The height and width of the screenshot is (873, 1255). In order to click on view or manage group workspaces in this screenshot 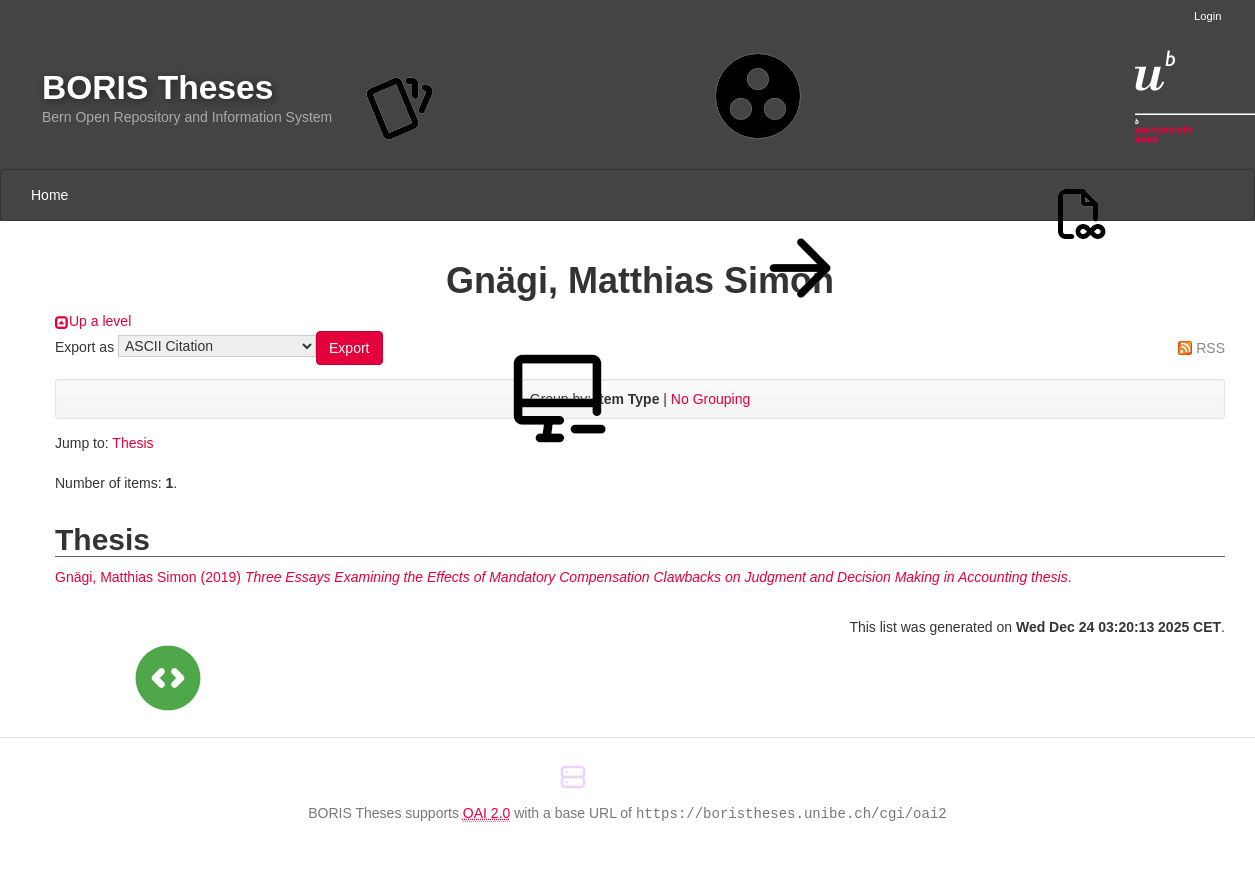, I will do `click(758, 96)`.